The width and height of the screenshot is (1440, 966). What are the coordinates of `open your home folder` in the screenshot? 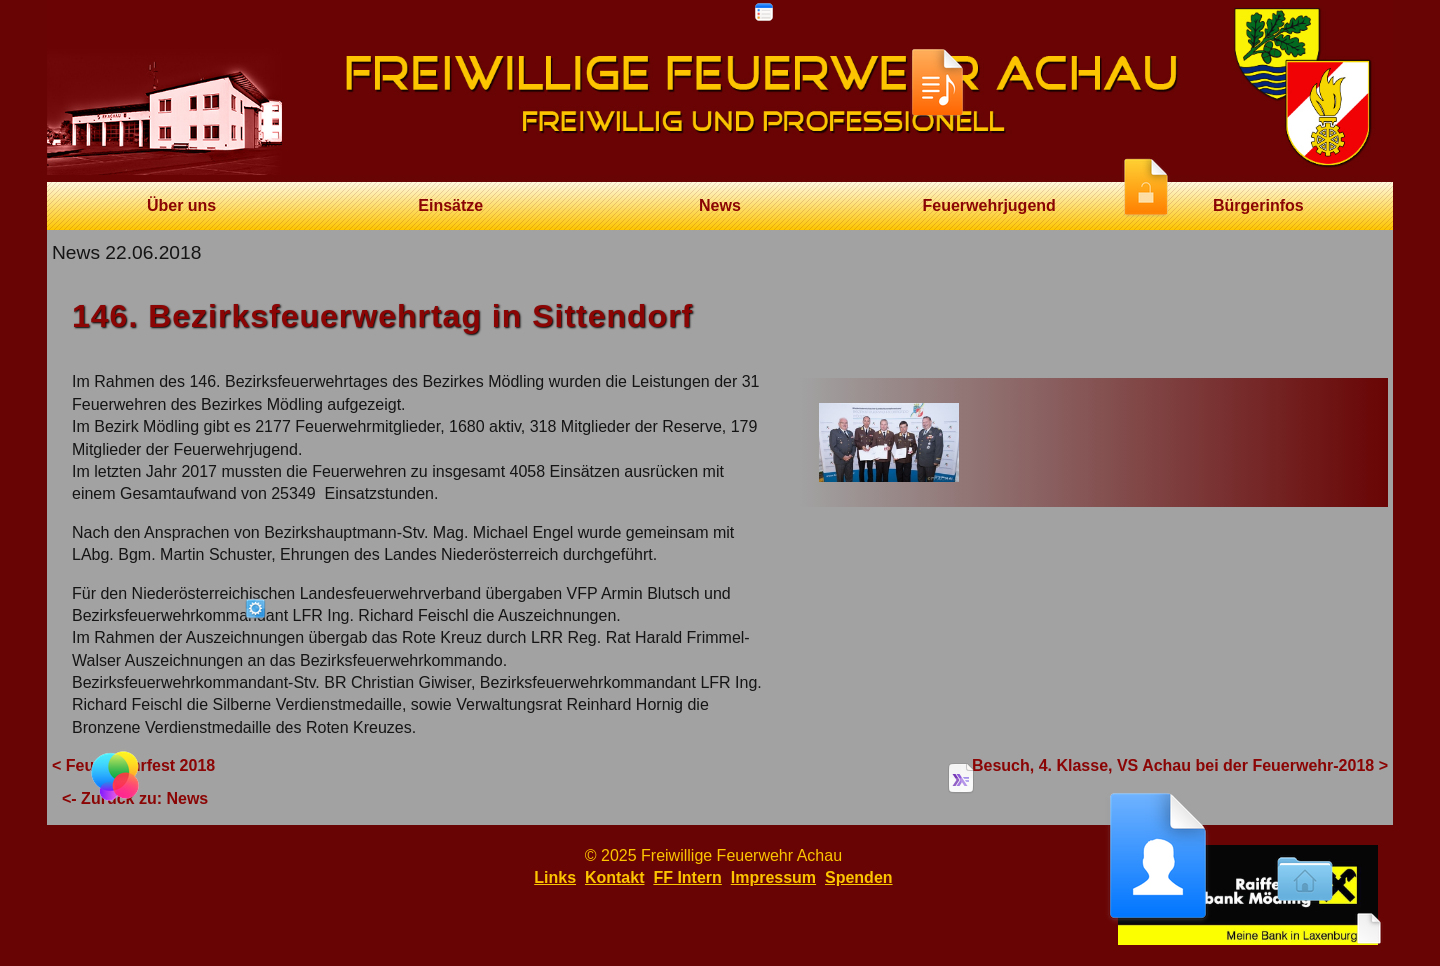 It's located at (1305, 879).